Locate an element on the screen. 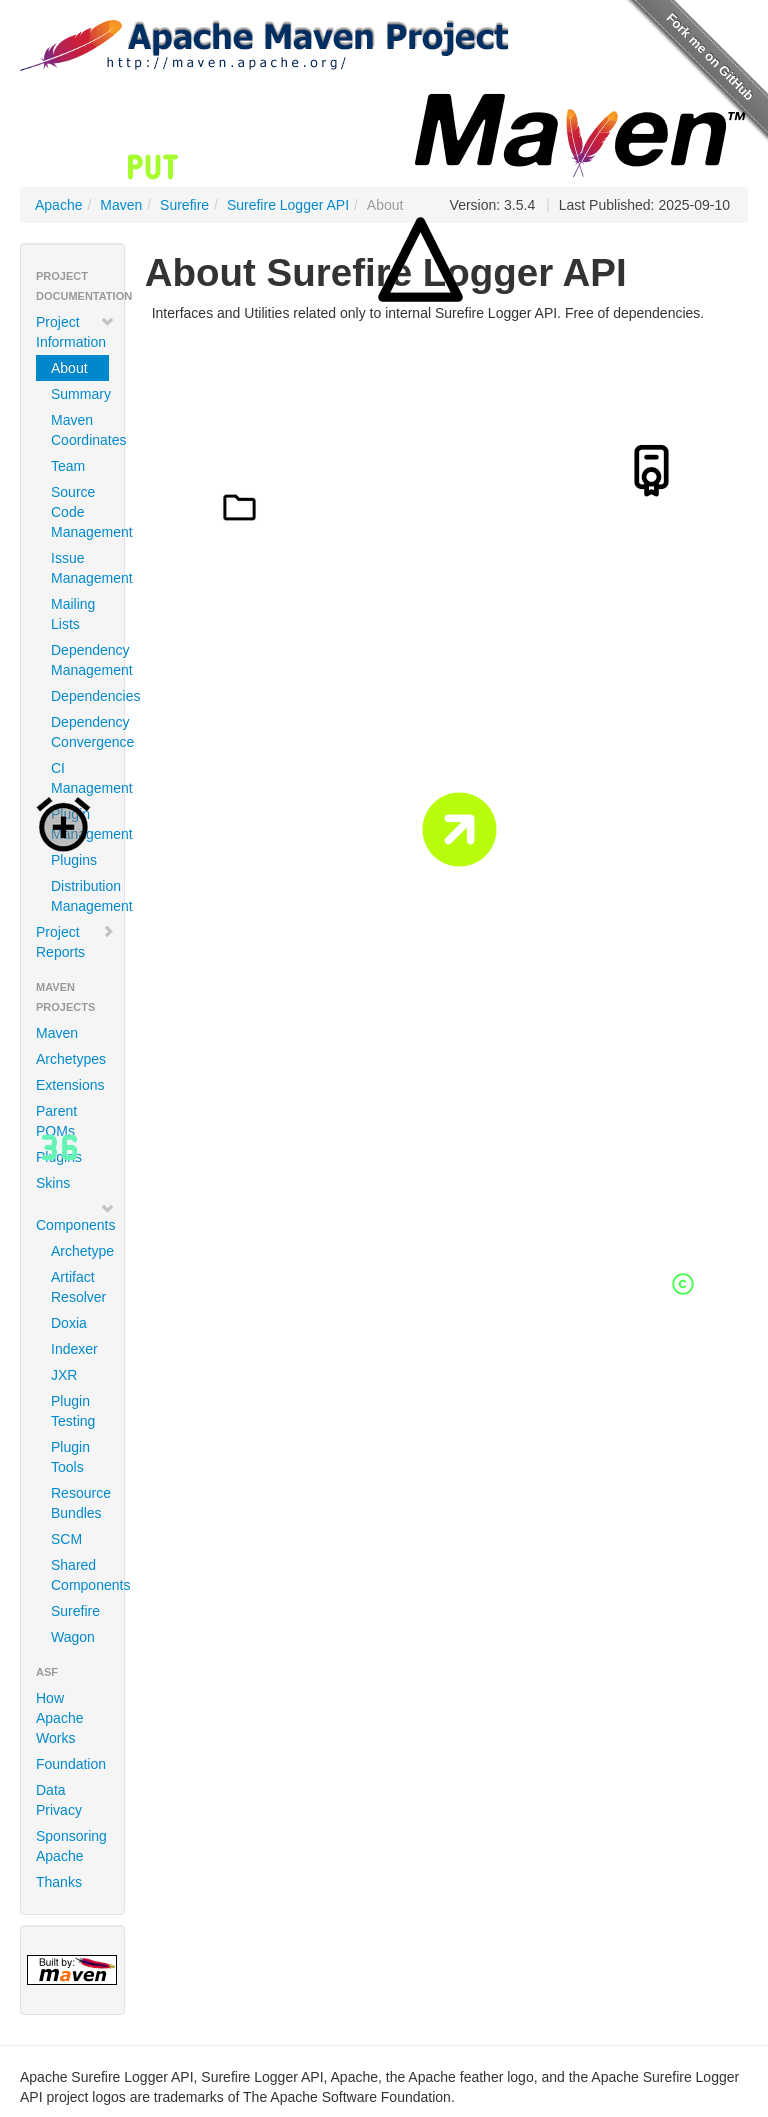 The width and height of the screenshot is (768, 2117). open link in new tab or window is located at coordinates (459, 829).